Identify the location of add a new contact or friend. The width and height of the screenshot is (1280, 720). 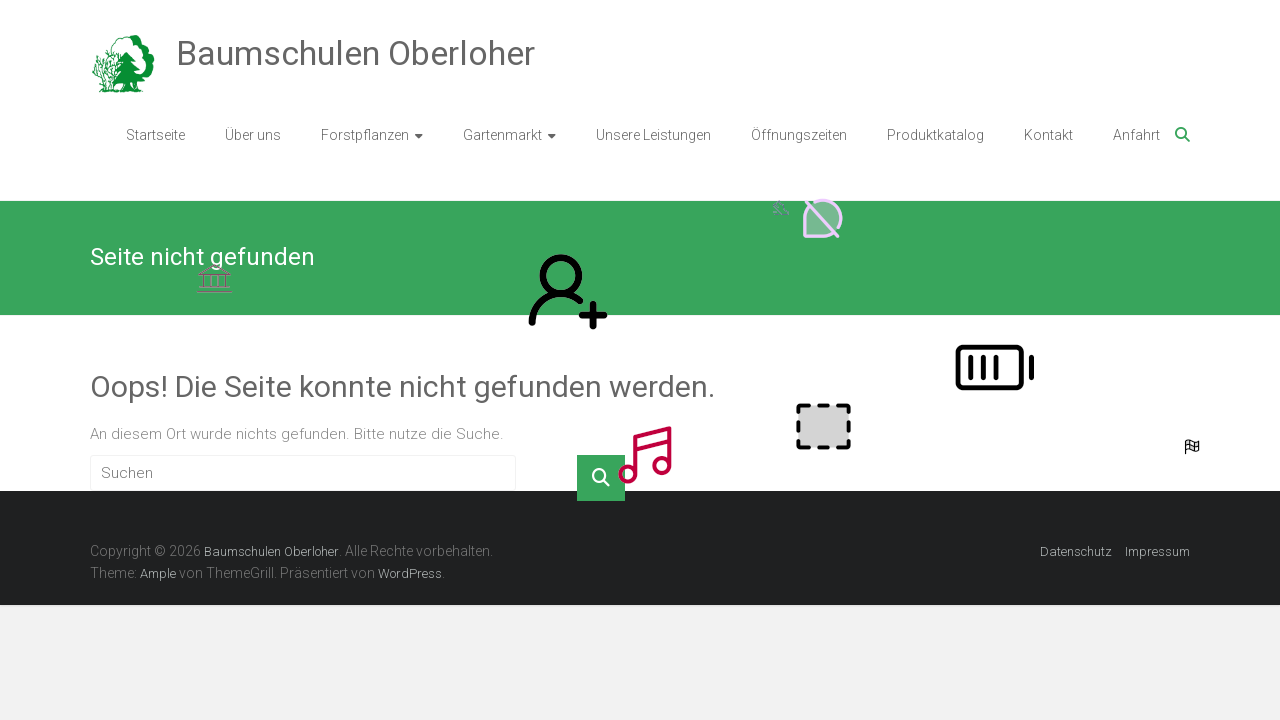
(568, 290).